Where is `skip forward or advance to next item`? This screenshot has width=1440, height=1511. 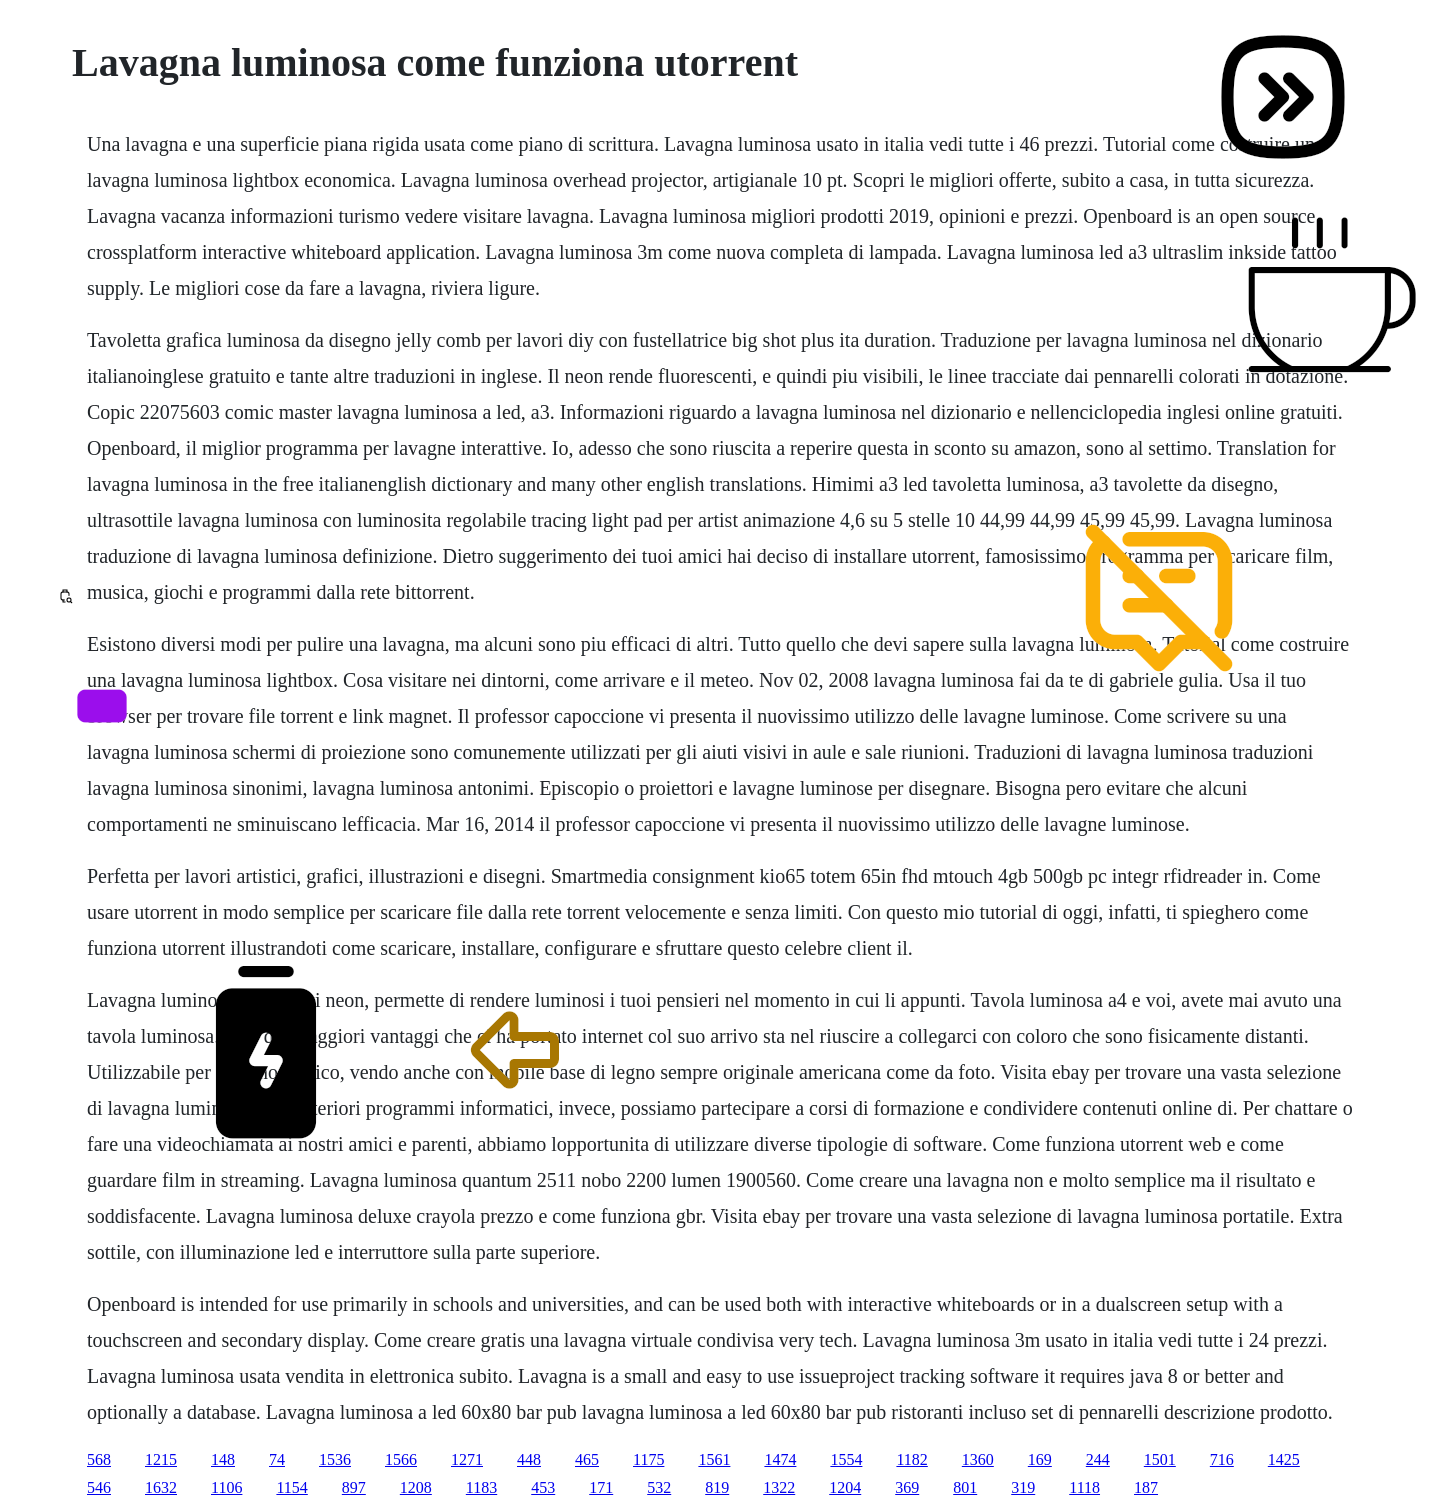 skip forward or advance to next item is located at coordinates (1283, 97).